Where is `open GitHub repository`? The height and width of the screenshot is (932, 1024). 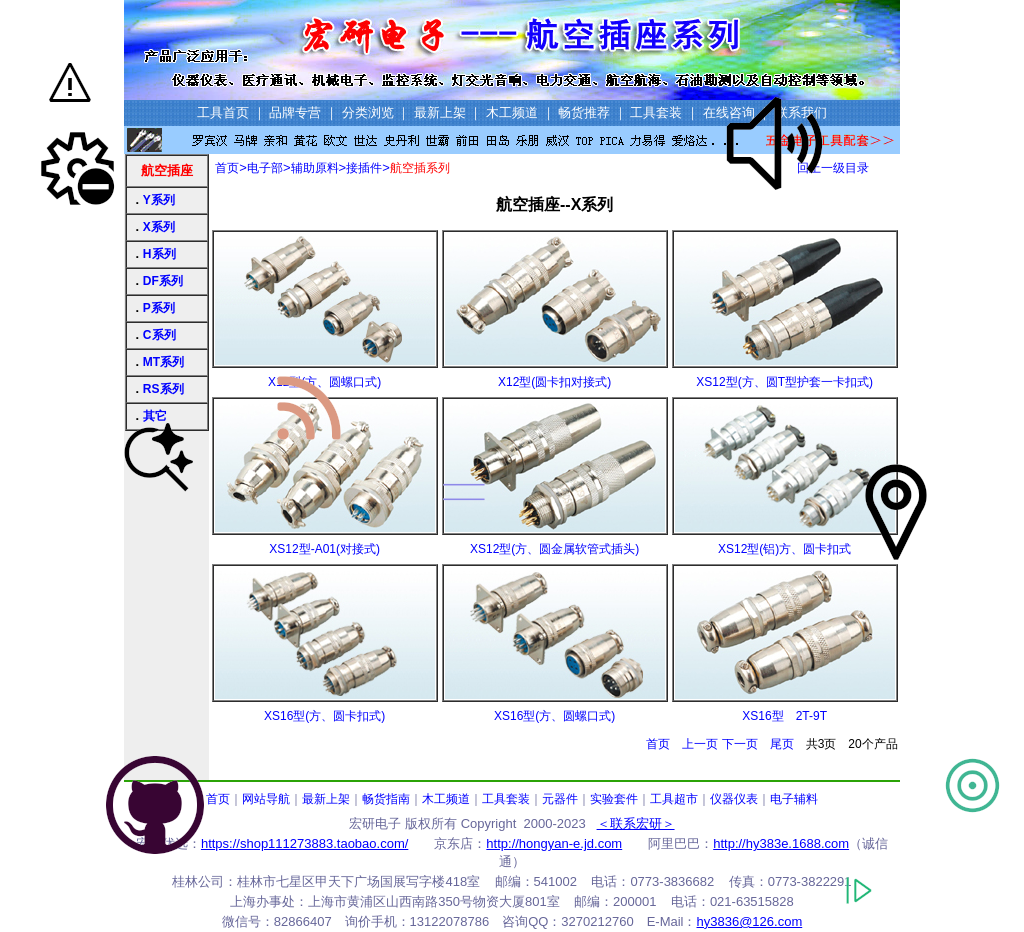 open GitHub repository is located at coordinates (155, 805).